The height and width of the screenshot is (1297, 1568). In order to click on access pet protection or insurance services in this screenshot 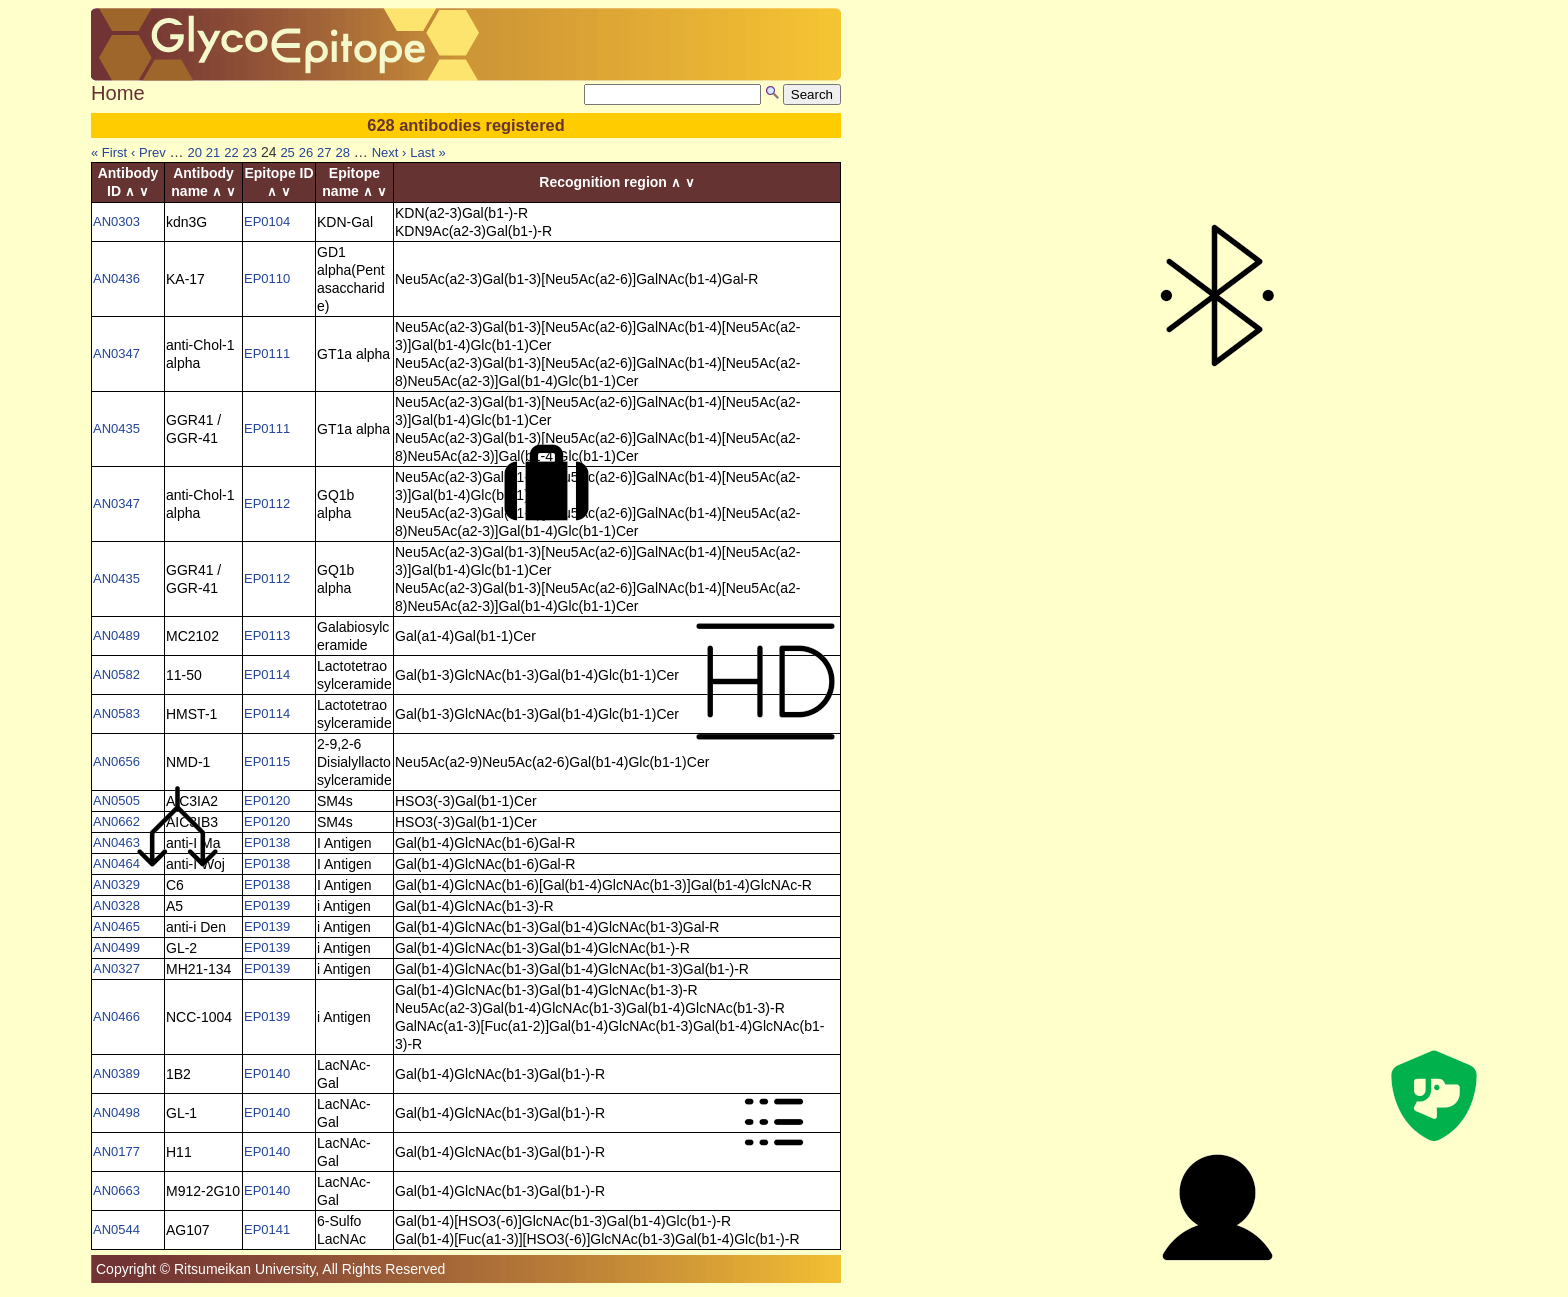, I will do `click(1434, 1096)`.